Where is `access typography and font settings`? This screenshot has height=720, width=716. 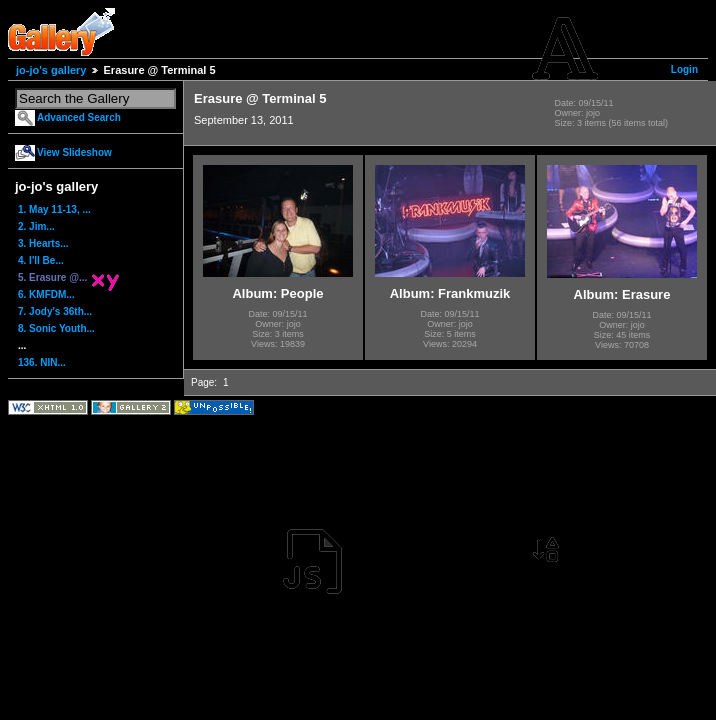
access typography and font settings is located at coordinates (563, 48).